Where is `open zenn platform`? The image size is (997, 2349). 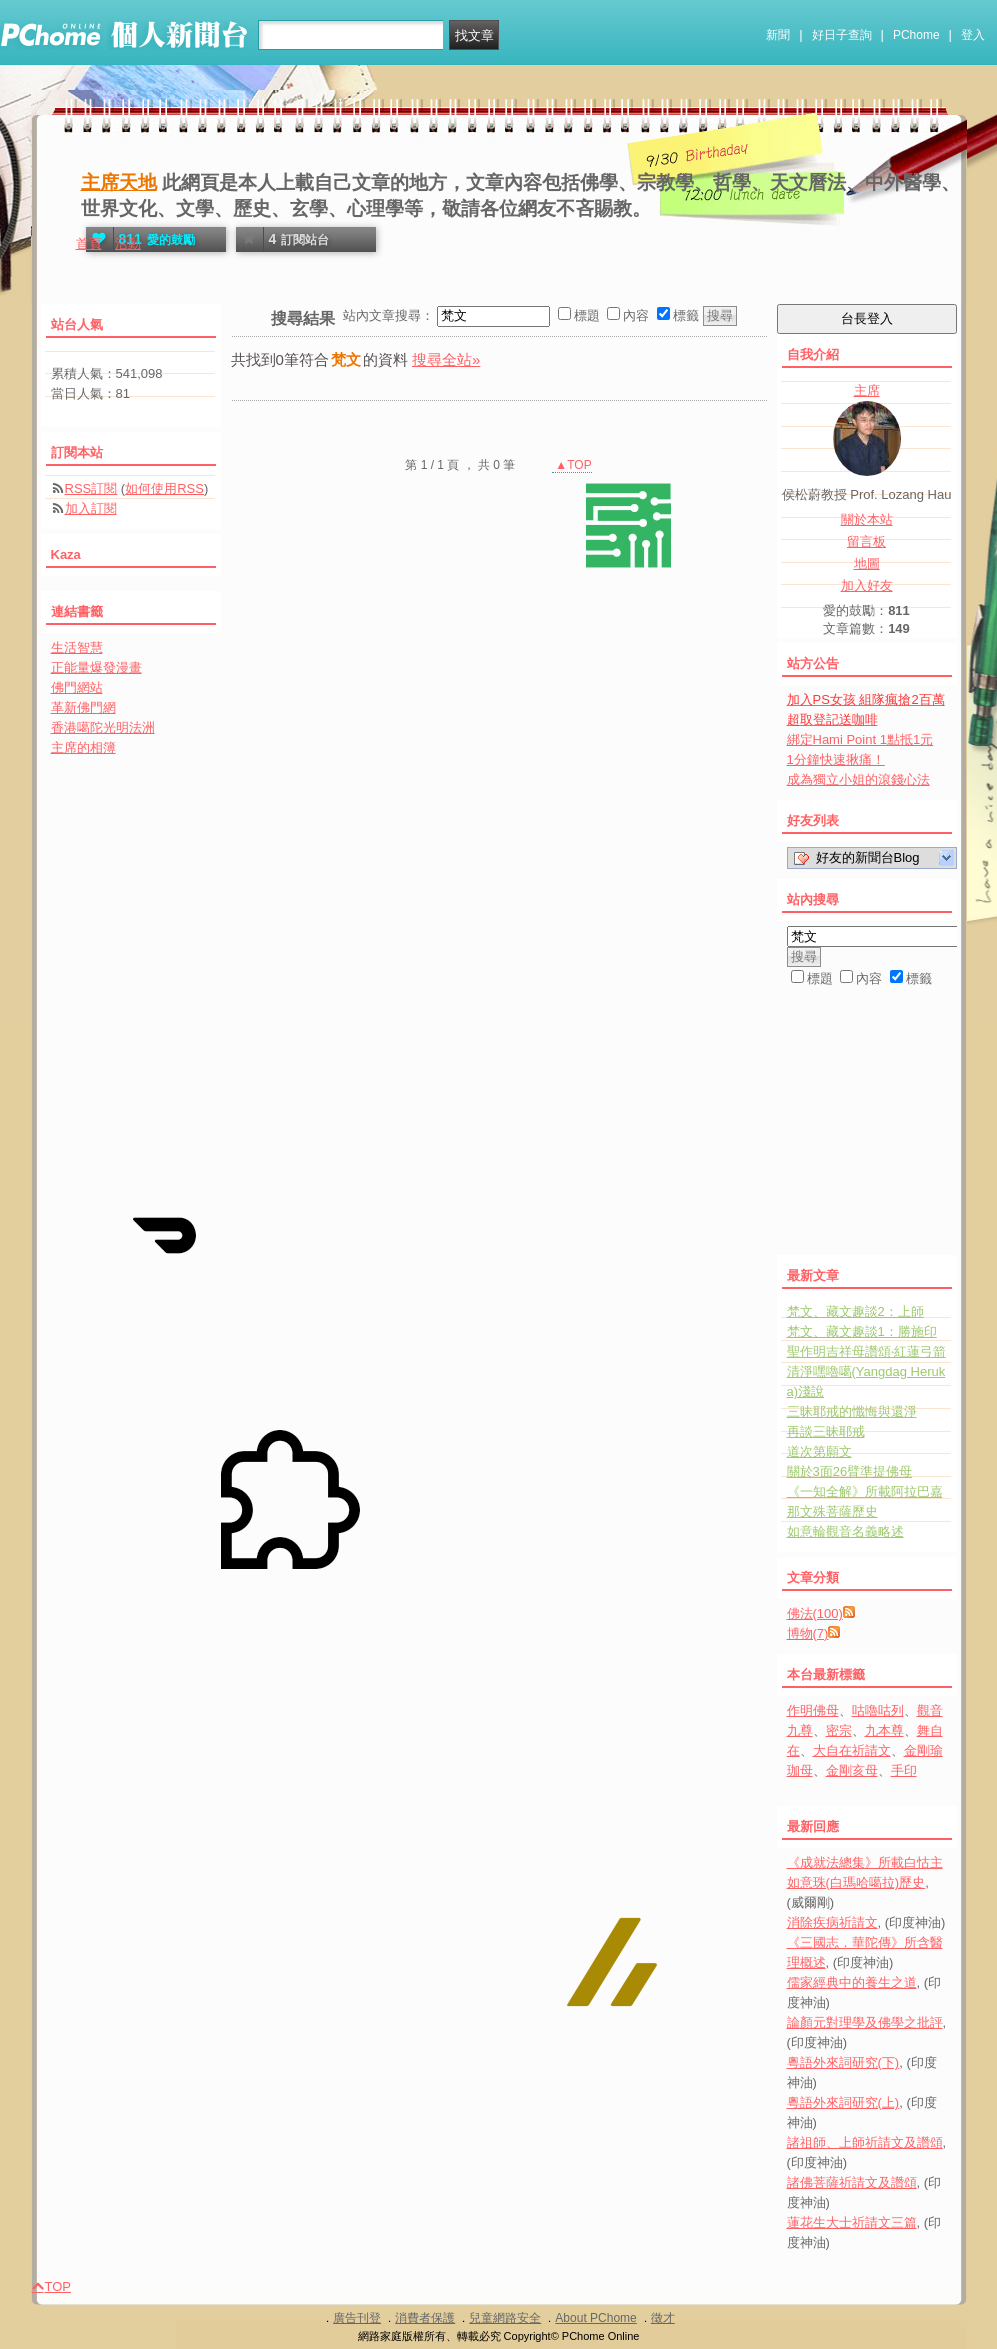 open zenn platform is located at coordinates (612, 1962).